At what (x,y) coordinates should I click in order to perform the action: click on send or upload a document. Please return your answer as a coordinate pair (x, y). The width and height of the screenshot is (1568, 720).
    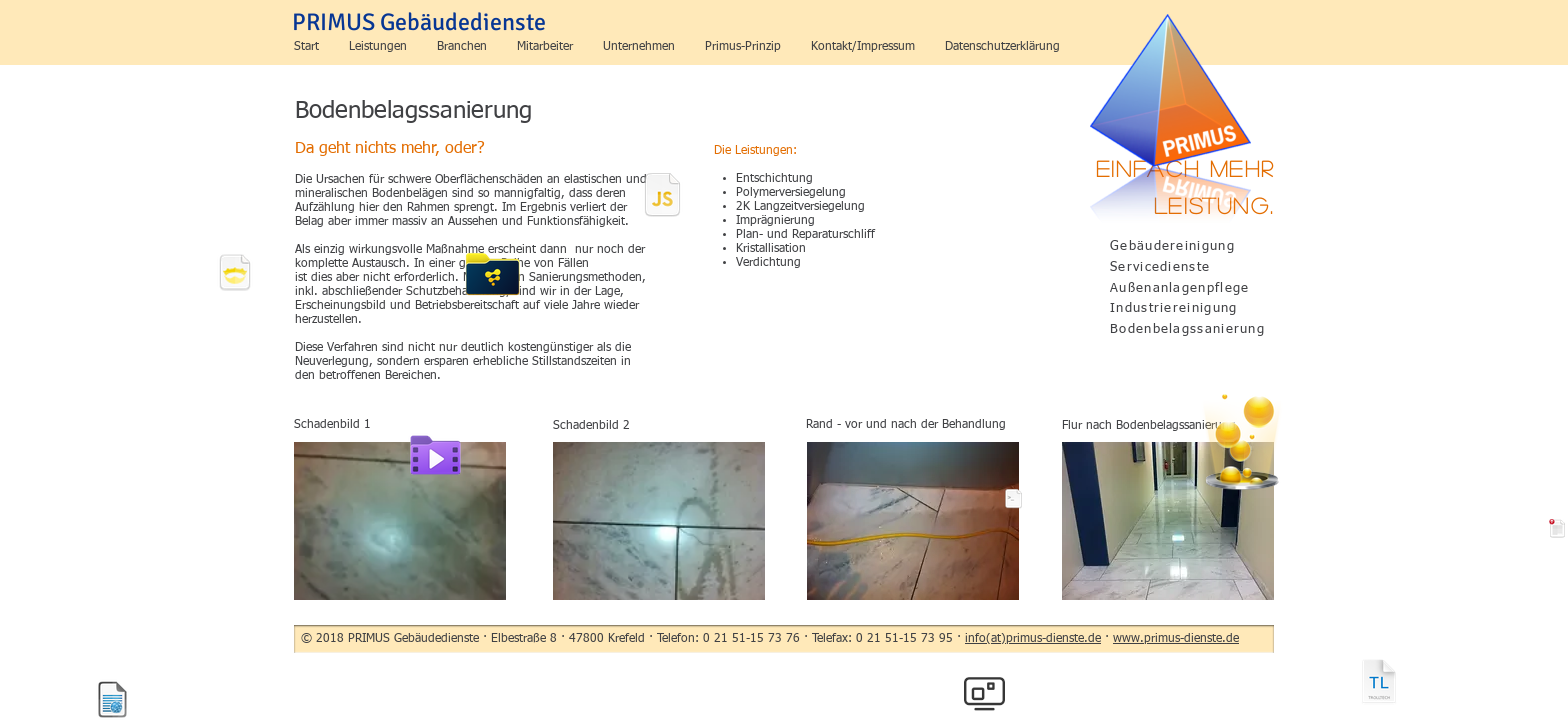
    Looking at the image, I should click on (1557, 528).